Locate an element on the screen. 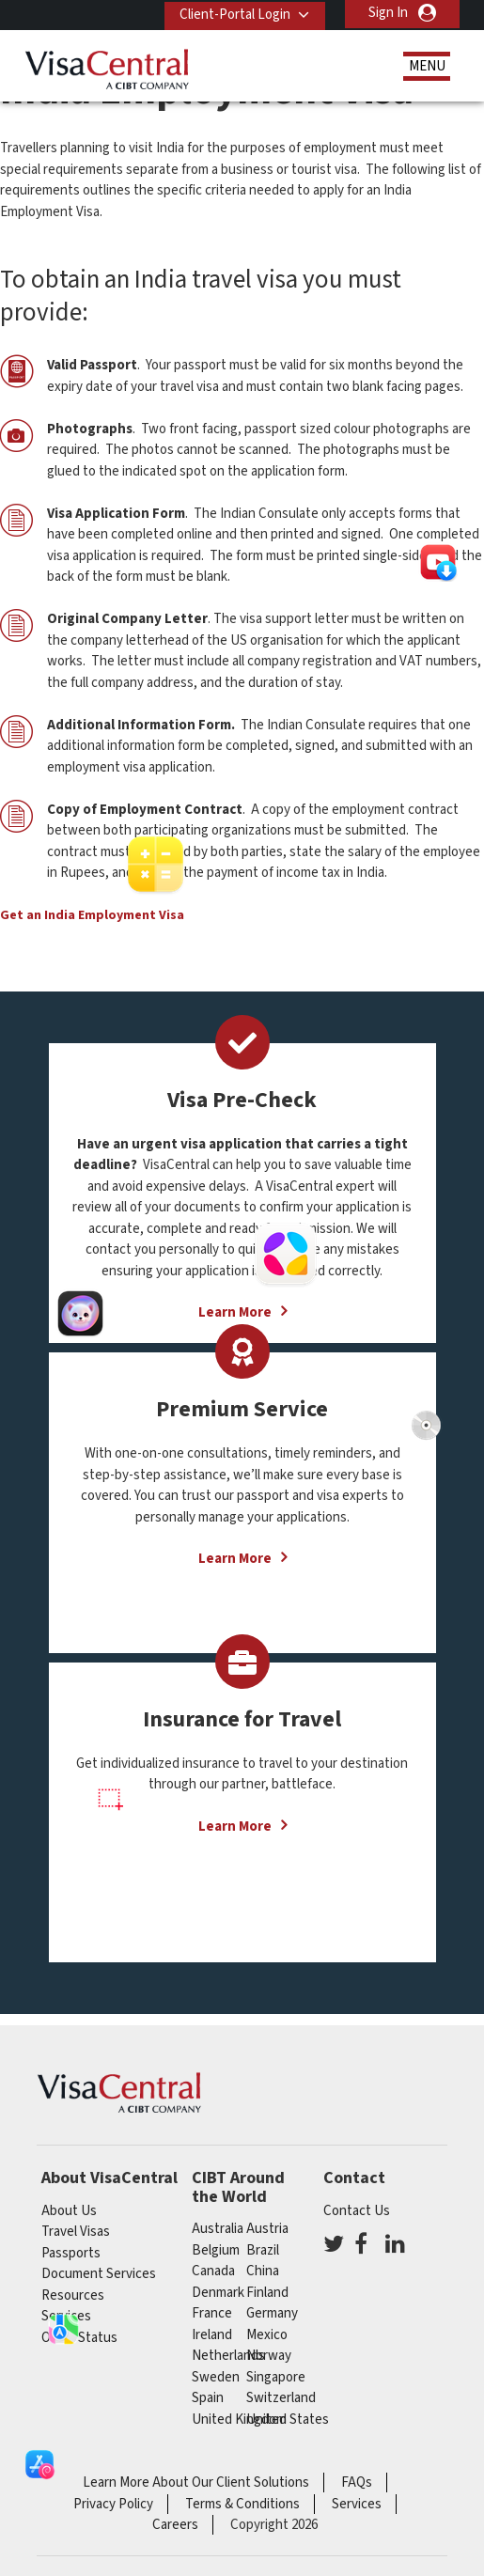  access CD/DVD drive or optical media is located at coordinates (426, 1425).